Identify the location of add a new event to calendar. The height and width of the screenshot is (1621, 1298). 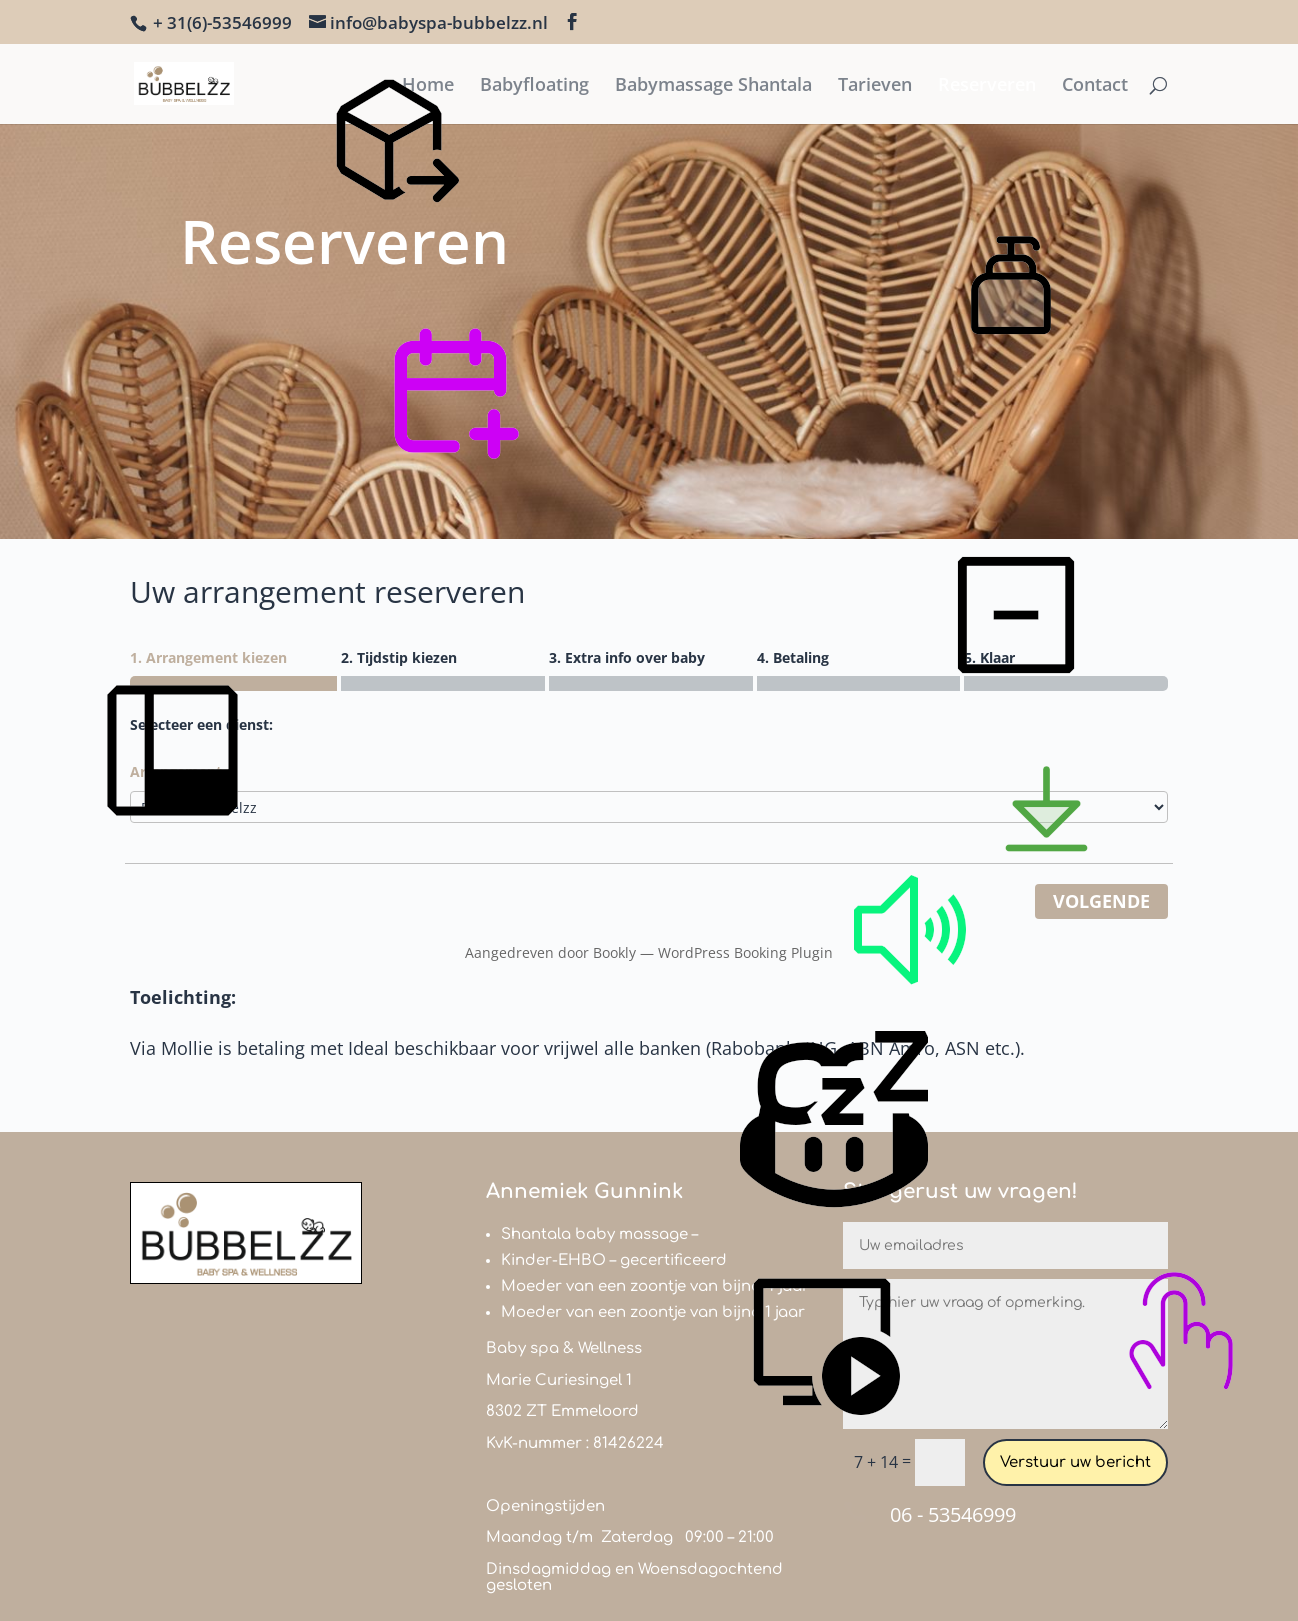
(450, 390).